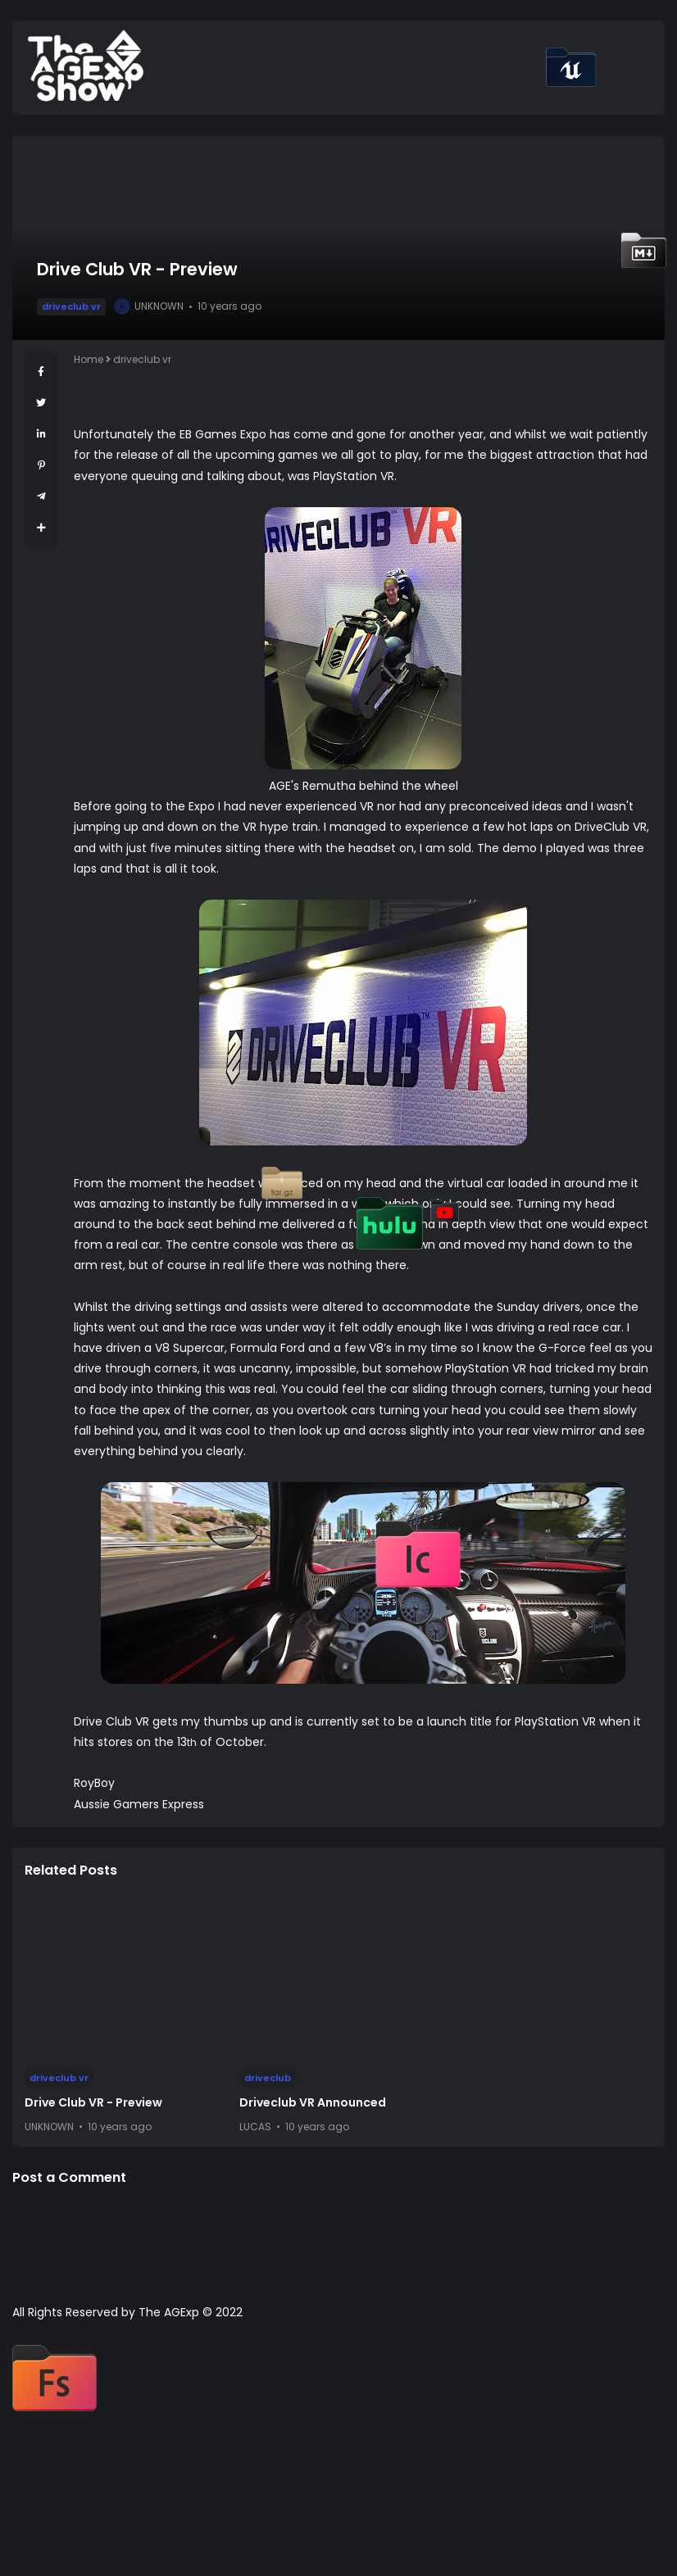  Describe the element at coordinates (570, 68) in the screenshot. I see `folder containing Unreal Engine project files` at that location.